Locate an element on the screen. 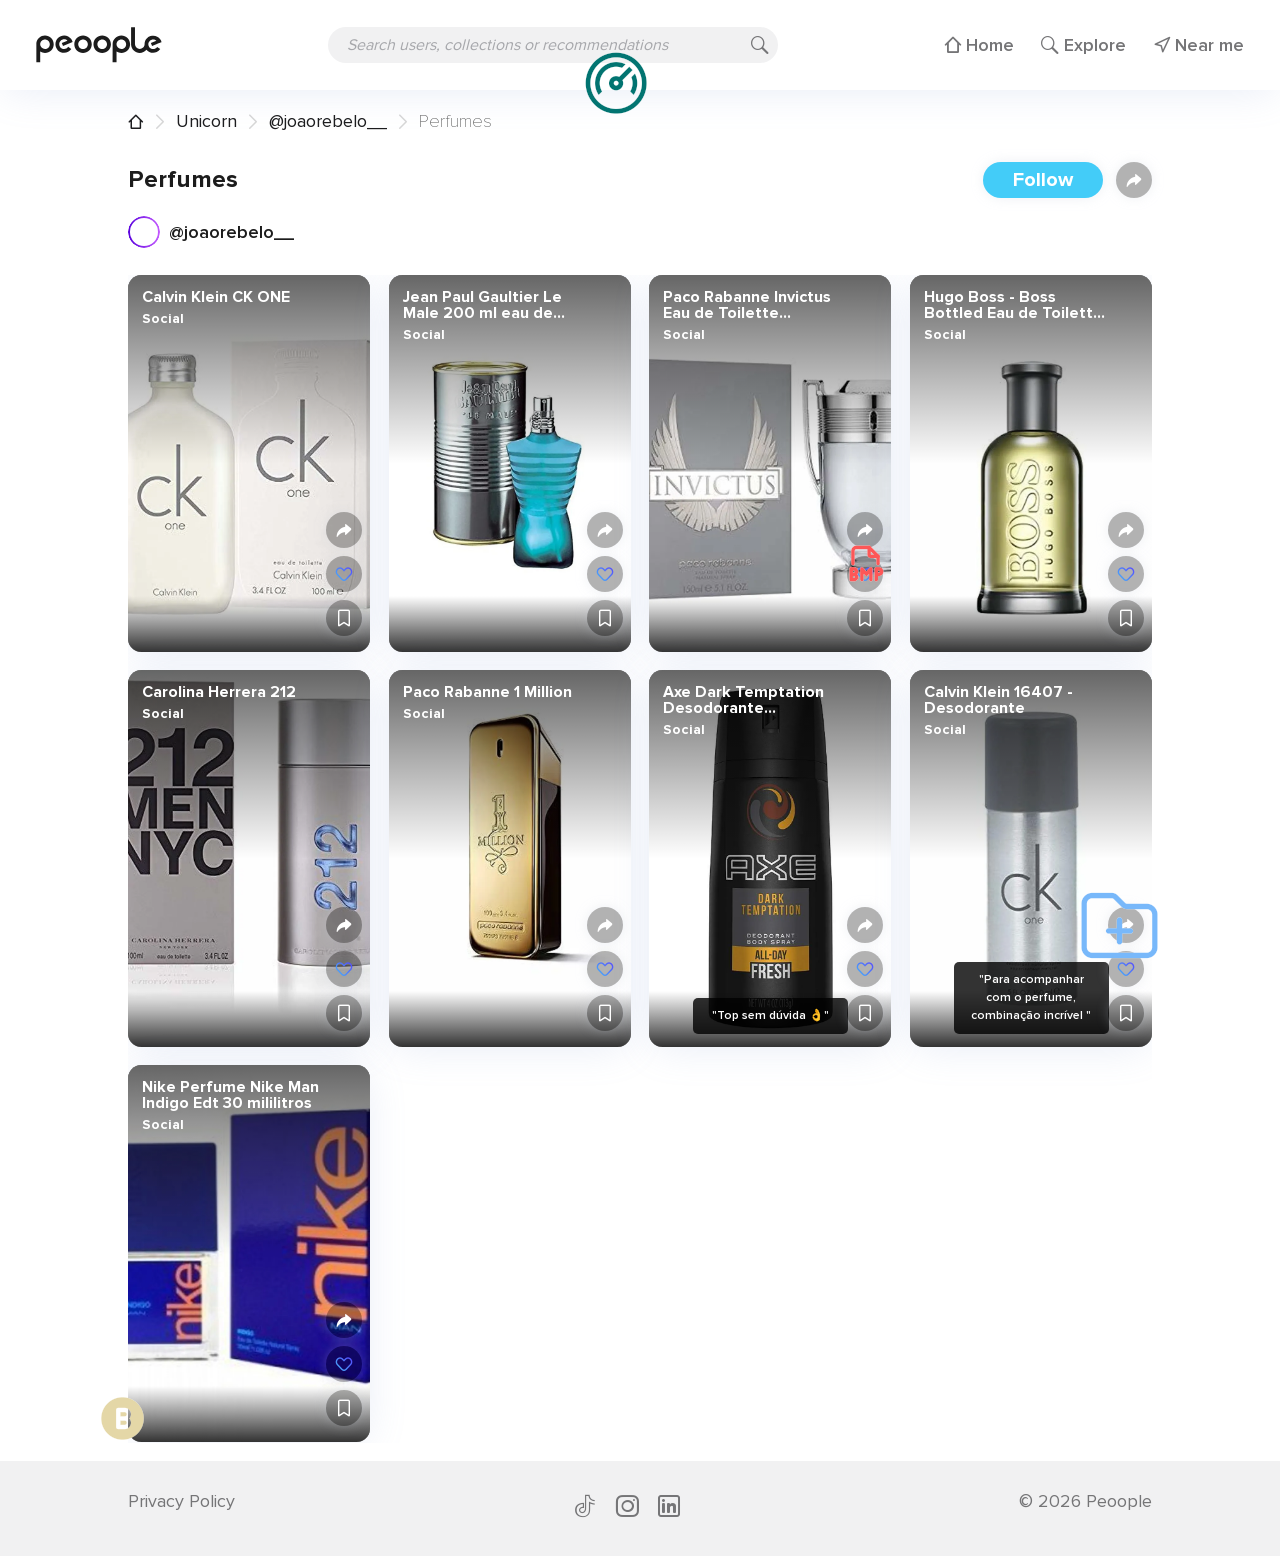 The image size is (1280, 1556). xbox controller B button indicator is located at coordinates (122, 1418).